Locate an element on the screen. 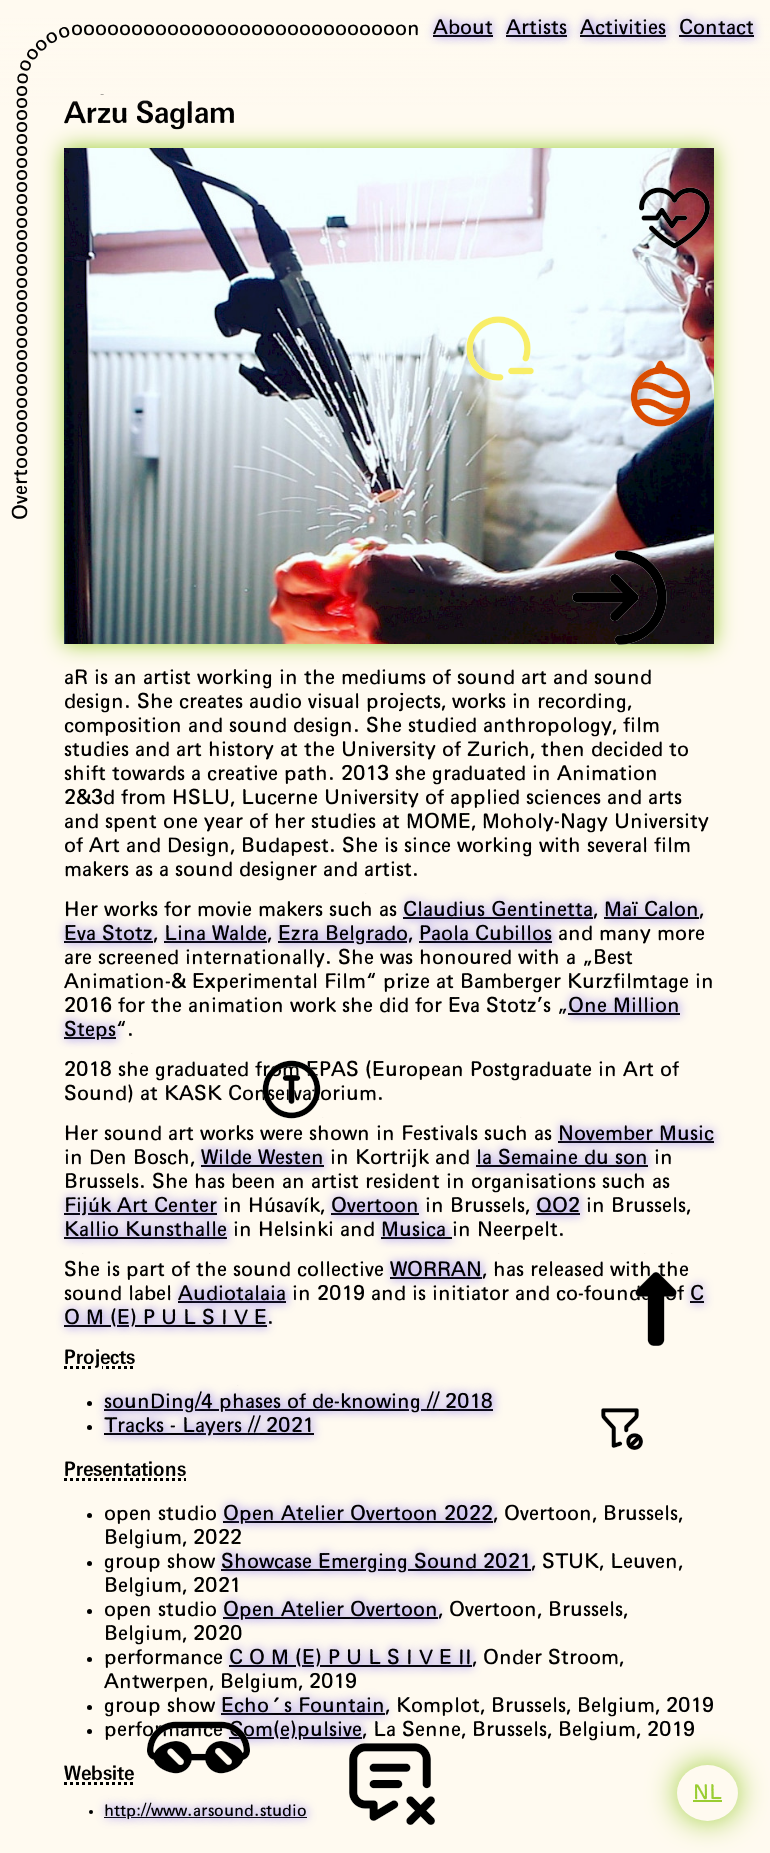 This screenshot has width=770, height=1853. delete a message or conversation is located at coordinates (390, 1780).